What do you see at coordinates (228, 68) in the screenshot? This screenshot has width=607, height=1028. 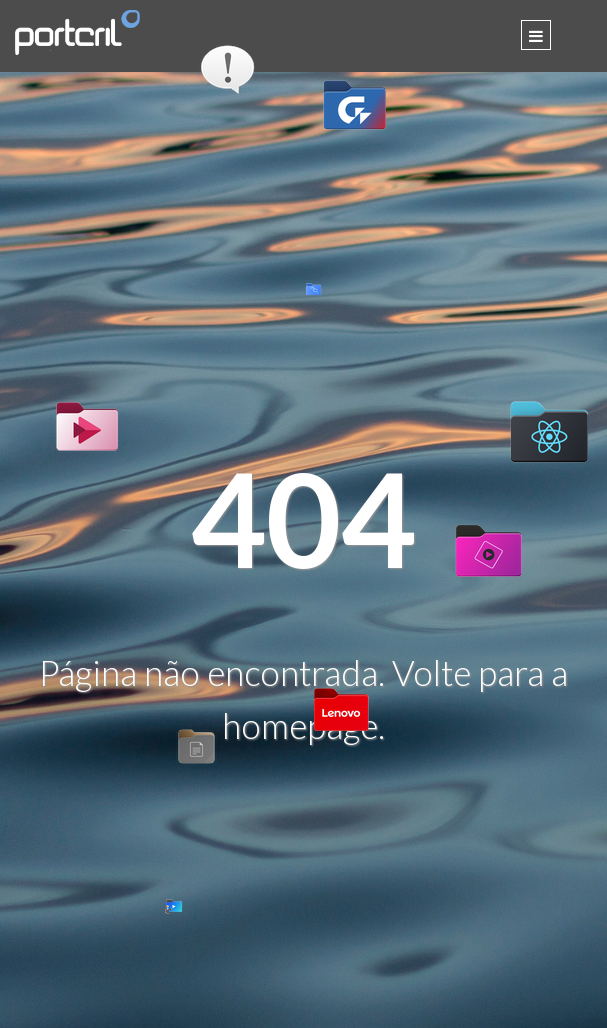 I see `indicates an important notification or alert message` at bounding box center [228, 68].